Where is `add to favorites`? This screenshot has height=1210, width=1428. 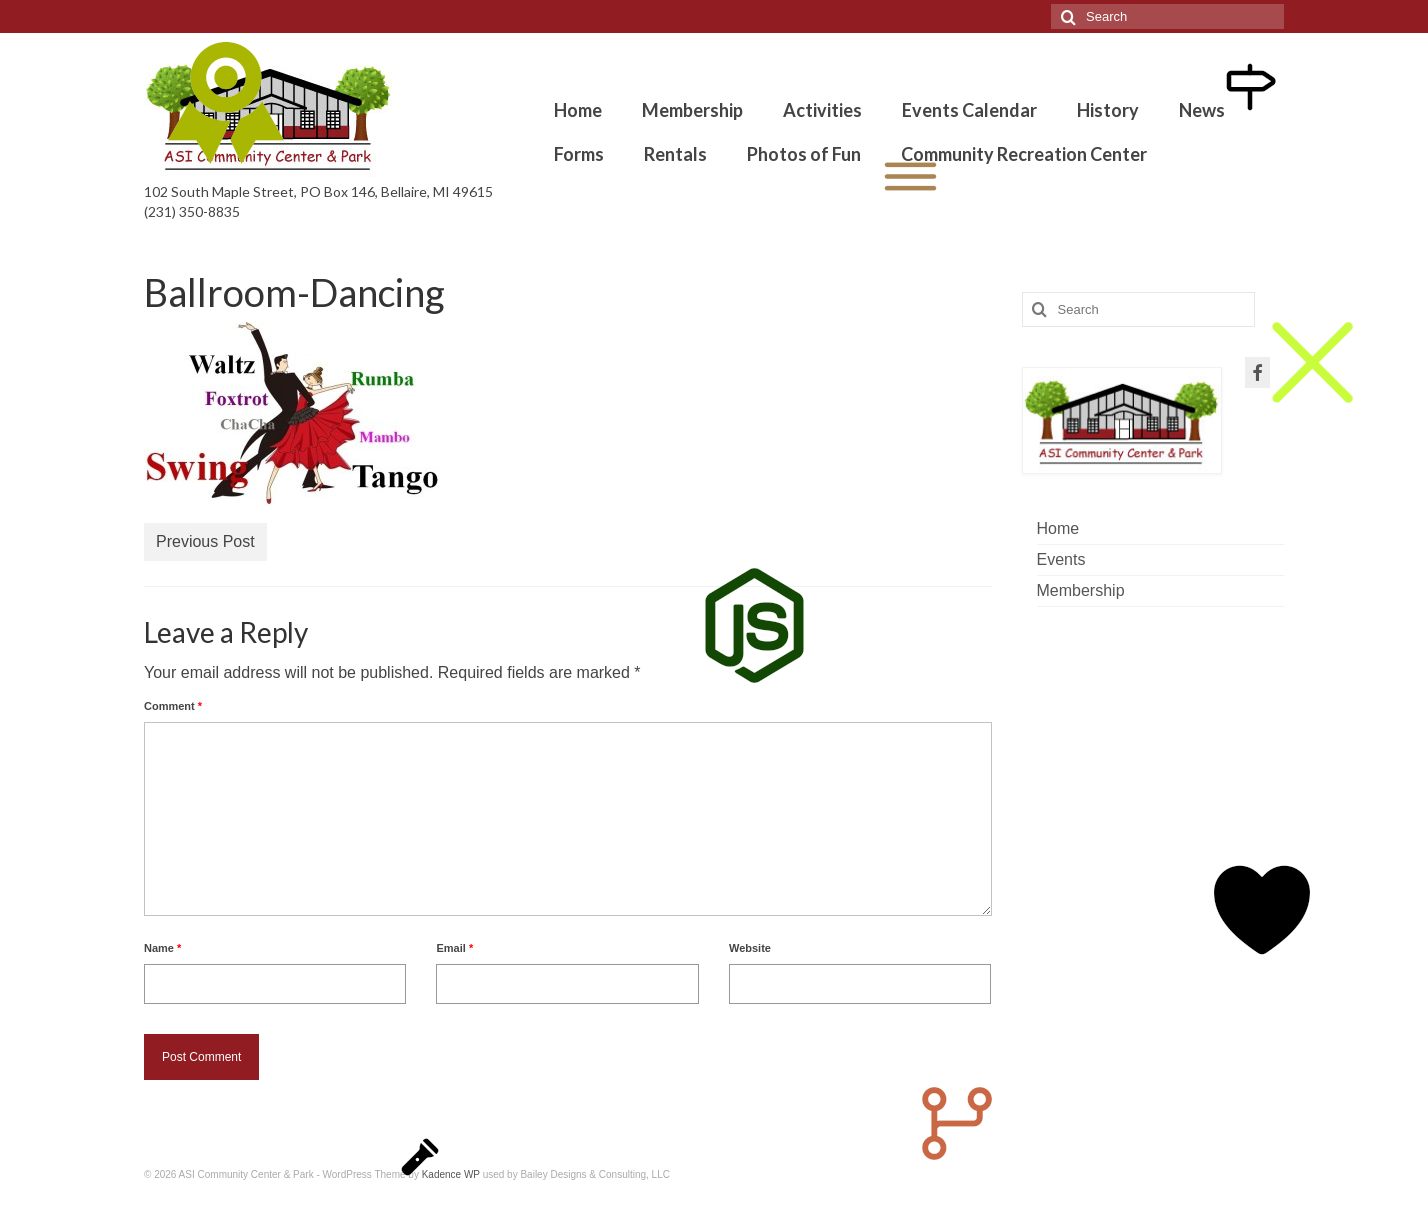
add to favorites is located at coordinates (1262, 910).